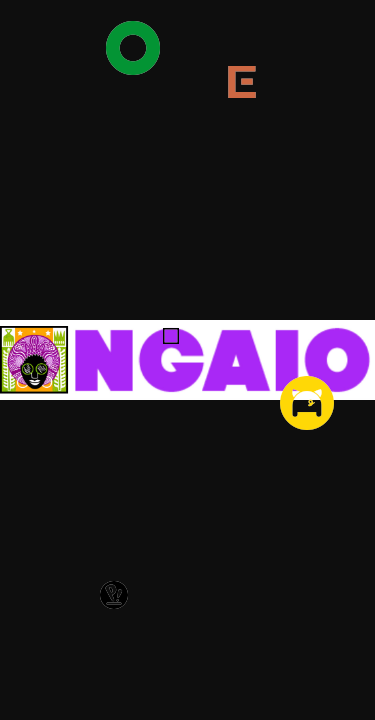 The height and width of the screenshot is (720, 375). Describe the element at coordinates (307, 403) in the screenshot. I see `visit porkbun domain registrar website` at that location.